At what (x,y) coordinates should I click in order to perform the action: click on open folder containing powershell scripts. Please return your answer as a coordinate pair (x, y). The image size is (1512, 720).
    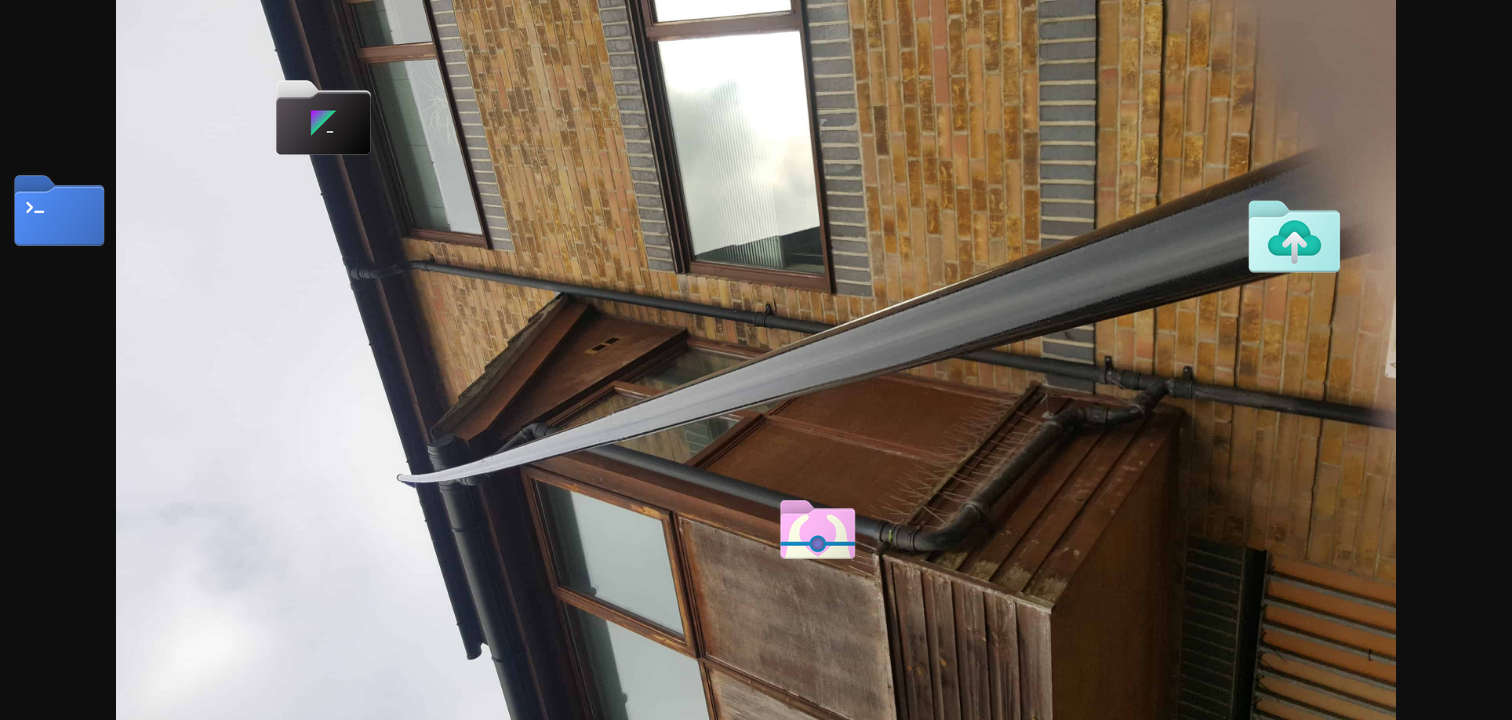
    Looking at the image, I should click on (59, 213).